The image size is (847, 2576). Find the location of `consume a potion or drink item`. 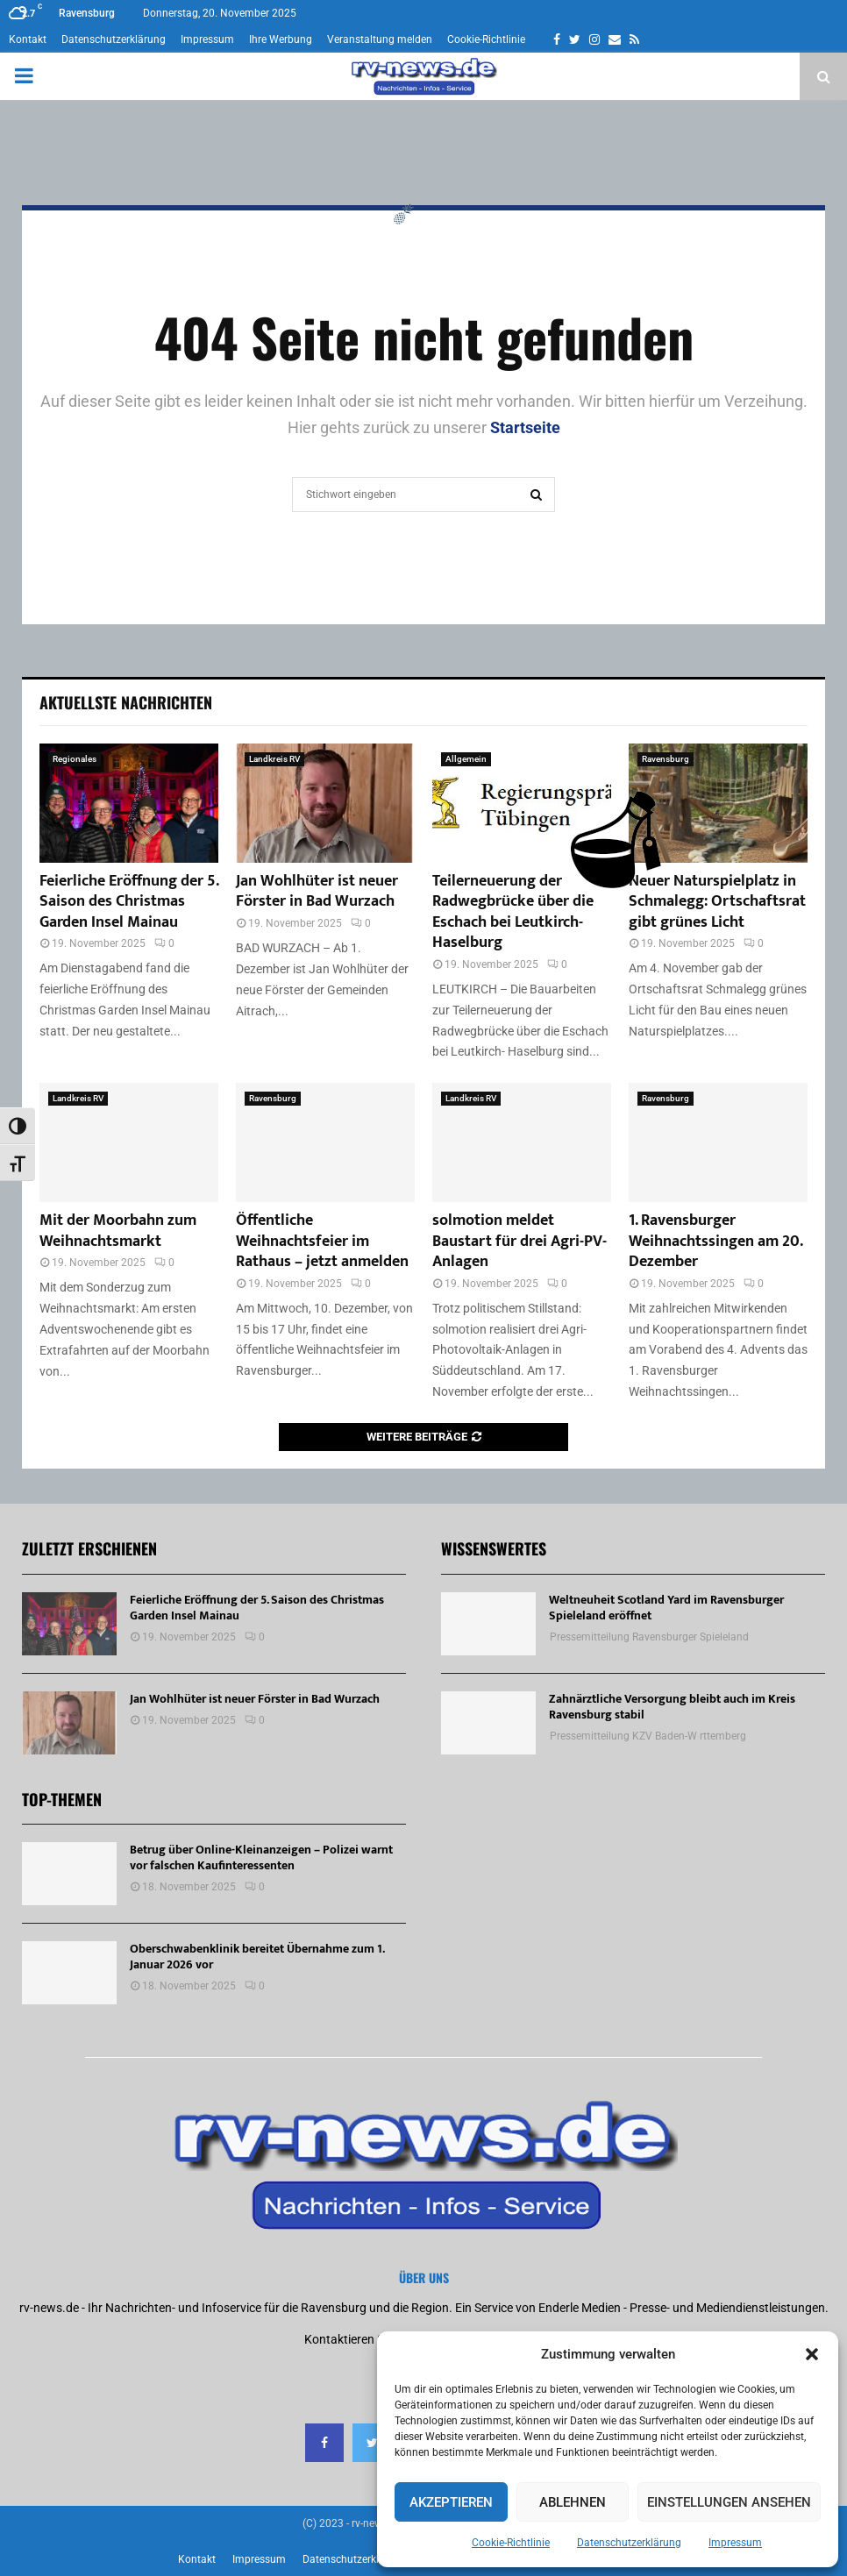

consume a potion or drink item is located at coordinates (616, 839).